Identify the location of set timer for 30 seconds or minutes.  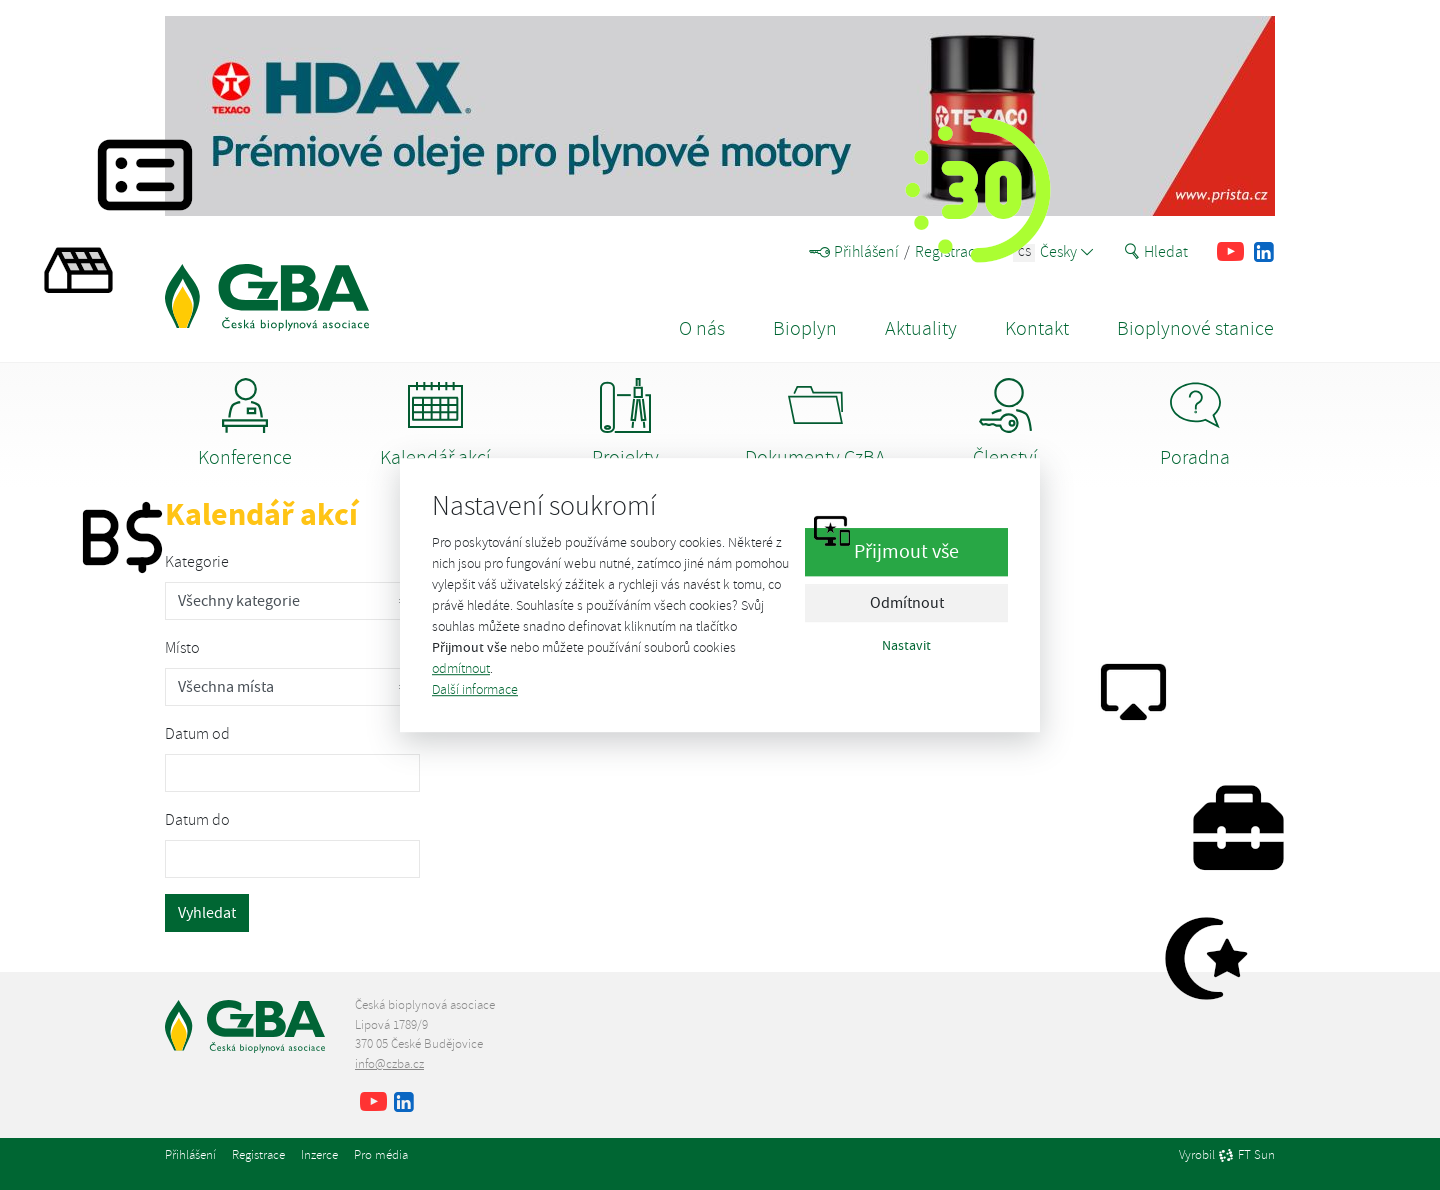
(978, 190).